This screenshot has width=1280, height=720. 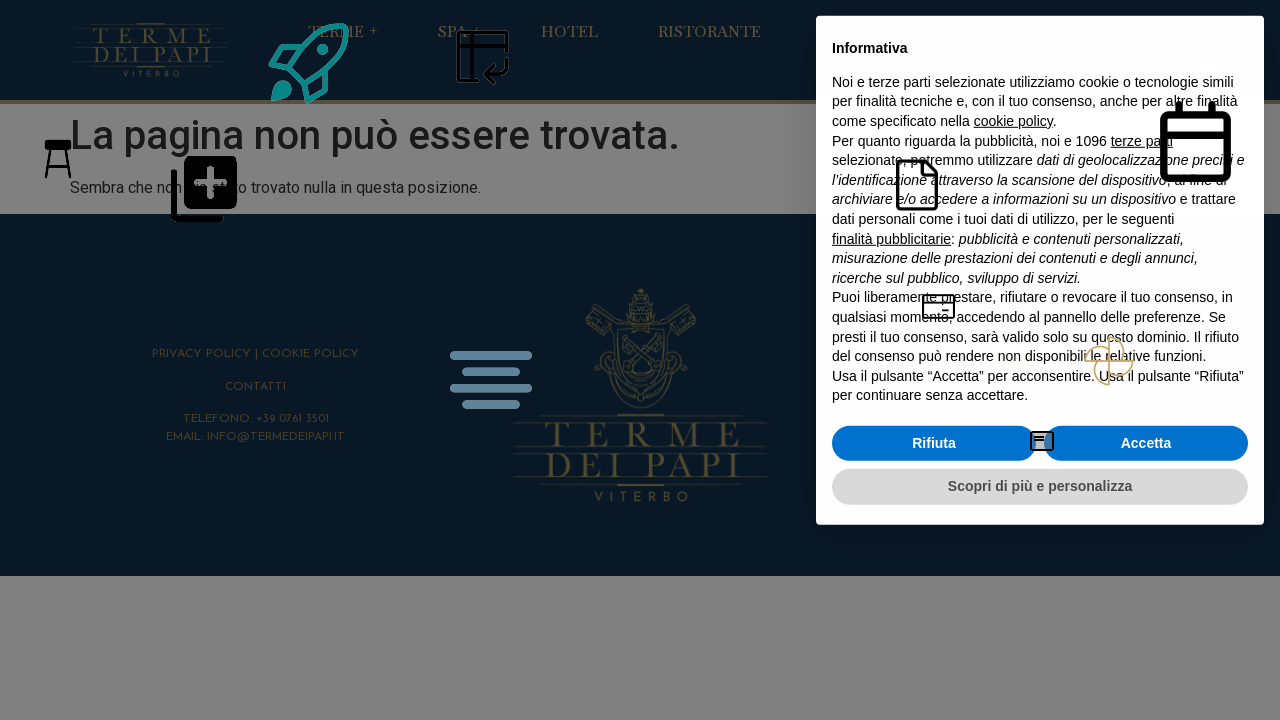 What do you see at coordinates (204, 189) in the screenshot?
I see `add to your library` at bounding box center [204, 189].